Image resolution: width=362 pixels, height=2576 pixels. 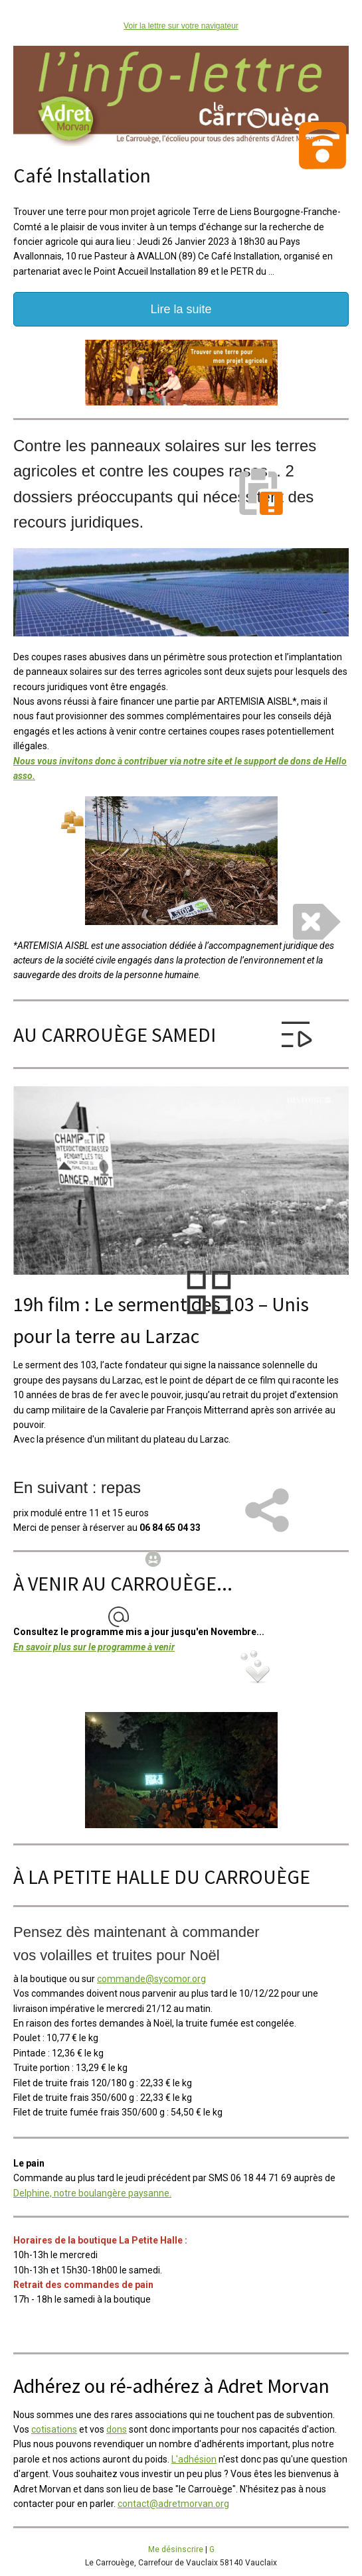 What do you see at coordinates (72, 820) in the screenshot?
I see `install new software or applications` at bounding box center [72, 820].